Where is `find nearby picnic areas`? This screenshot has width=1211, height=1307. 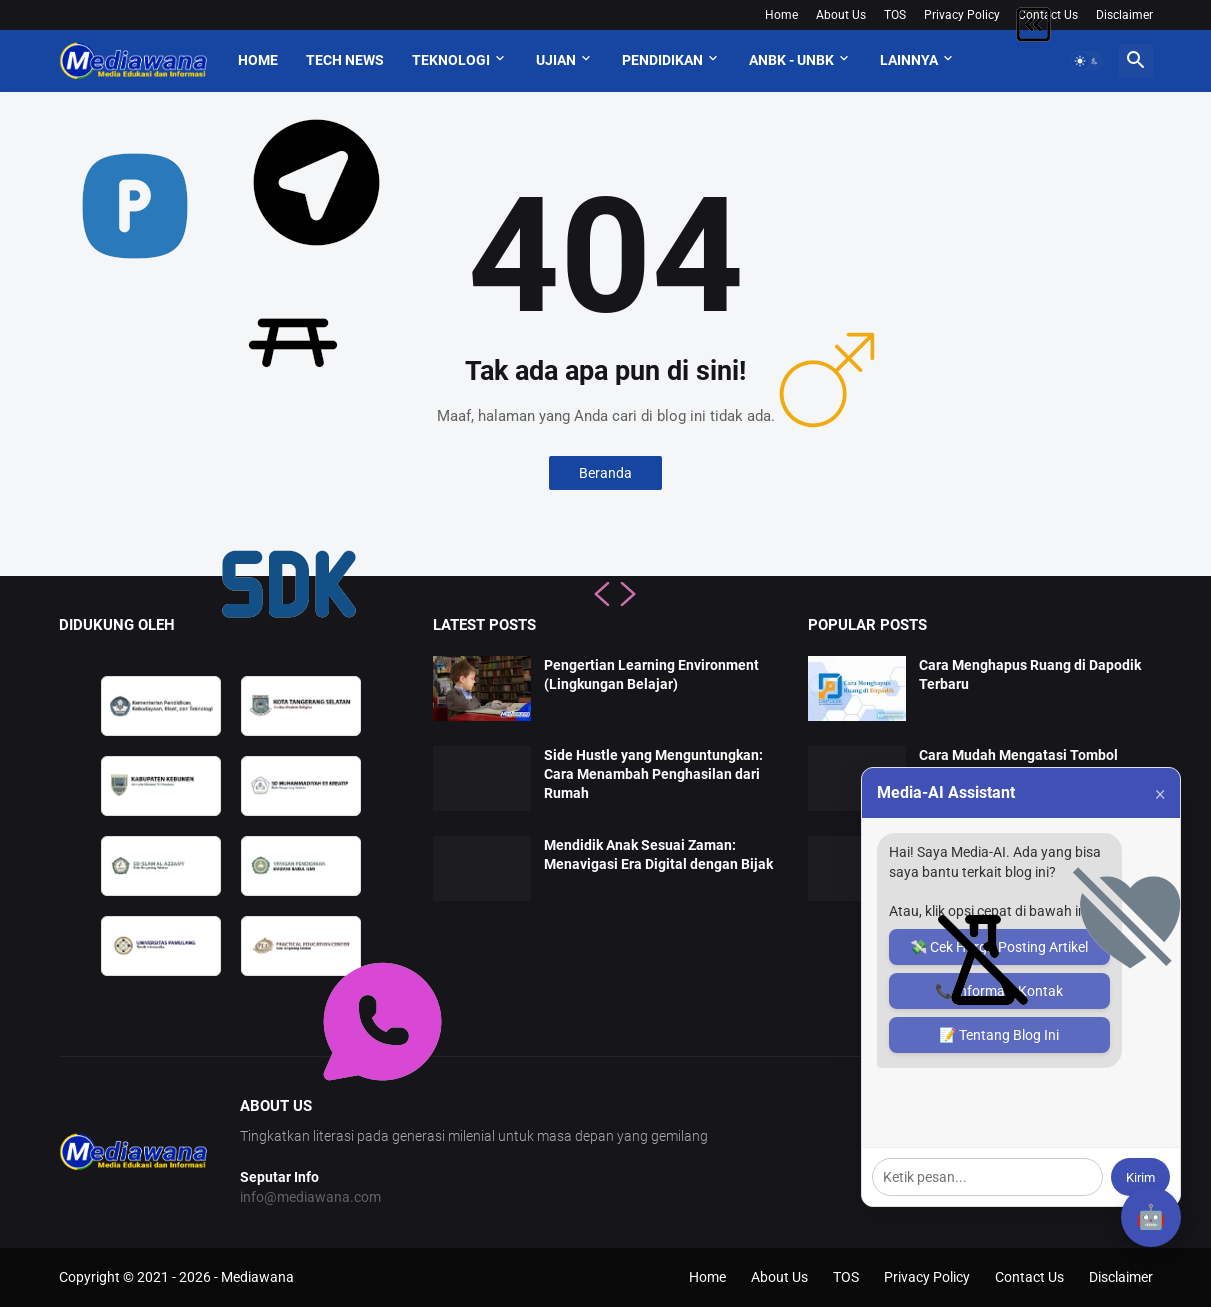
find nearby picnic areas is located at coordinates (293, 345).